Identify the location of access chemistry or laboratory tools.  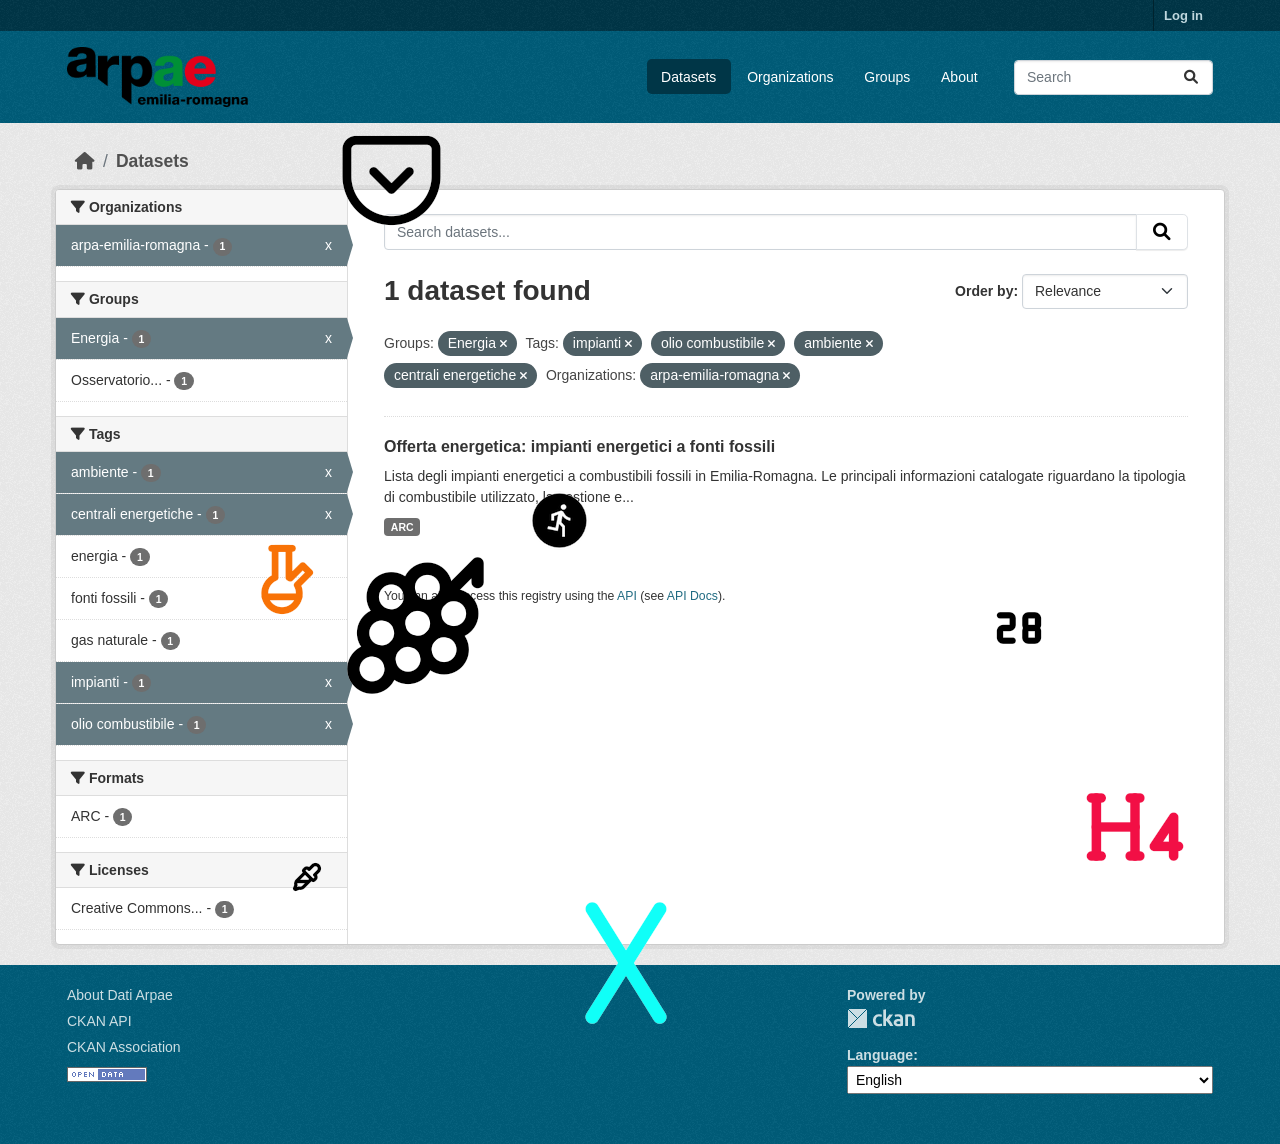
(285, 579).